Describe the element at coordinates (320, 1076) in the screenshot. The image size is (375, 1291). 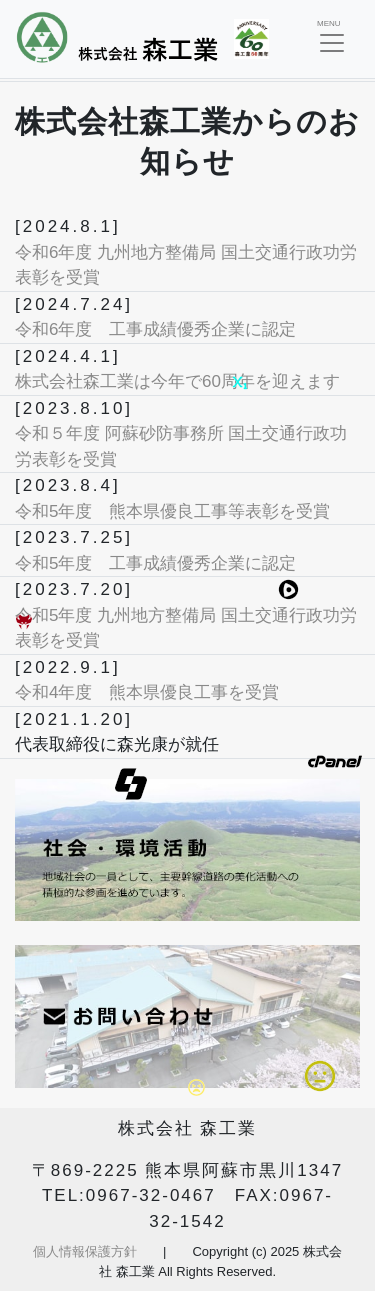
I see `indicate neutral or average rating` at that location.